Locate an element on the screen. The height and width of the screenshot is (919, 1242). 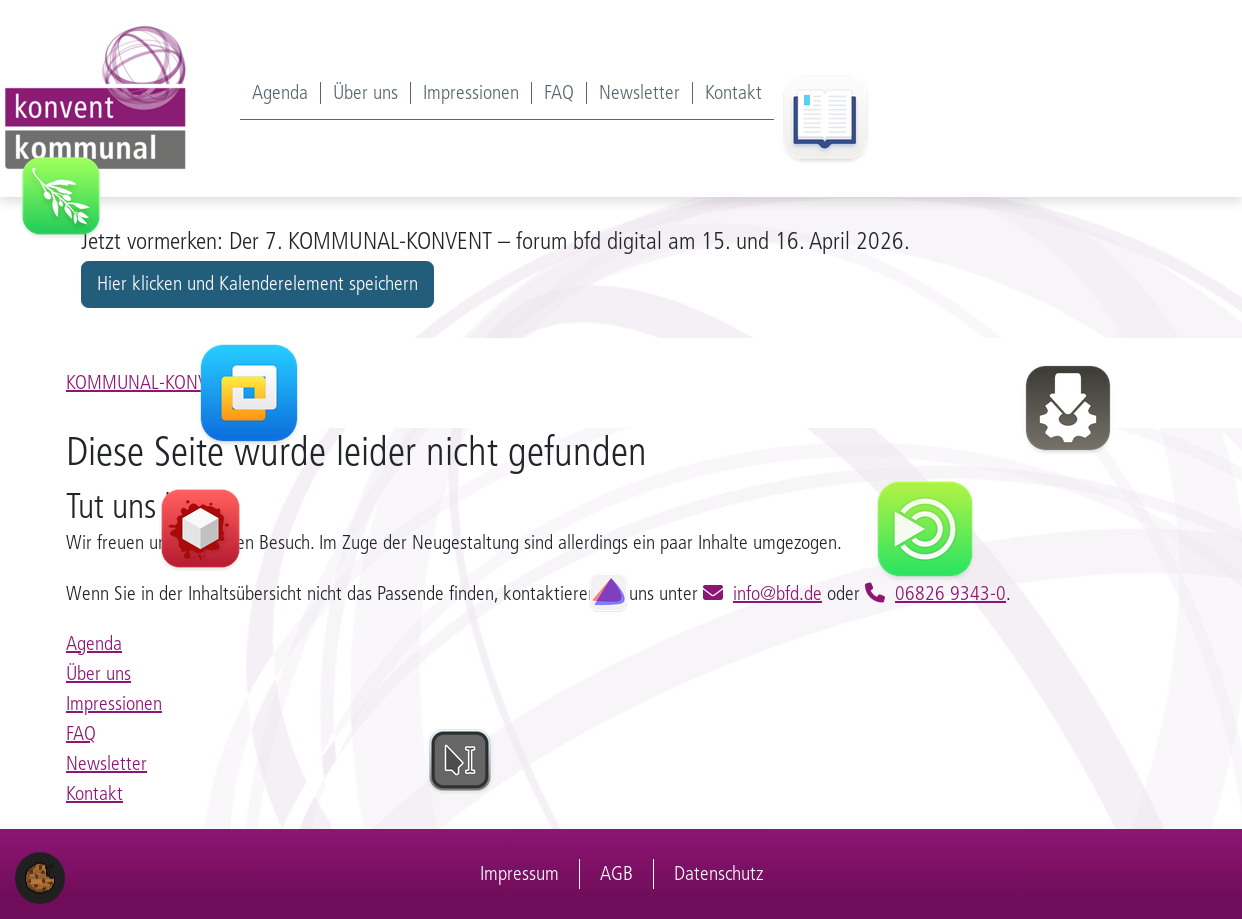
open notes-up markdown note-taking app is located at coordinates (825, 117).